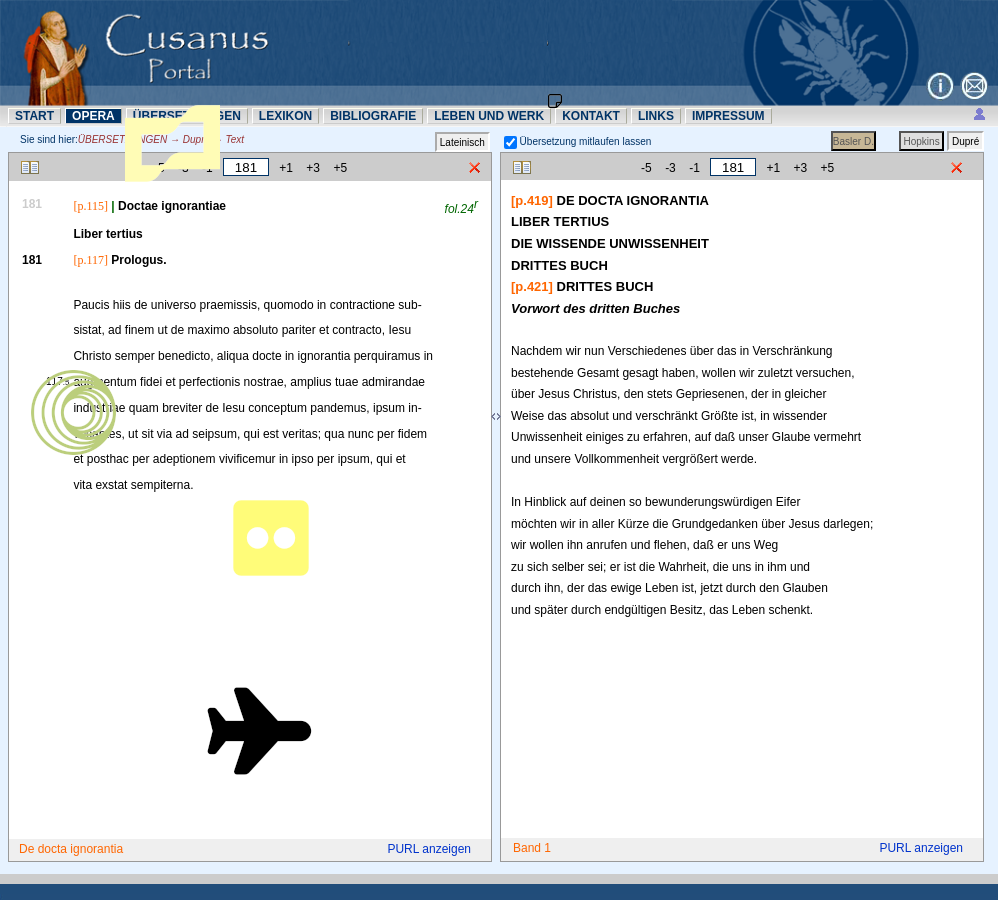  What do you see at coordinates (271, 538) in the screenshot?
I see `open flickr app` at bounding box center [271, 538].